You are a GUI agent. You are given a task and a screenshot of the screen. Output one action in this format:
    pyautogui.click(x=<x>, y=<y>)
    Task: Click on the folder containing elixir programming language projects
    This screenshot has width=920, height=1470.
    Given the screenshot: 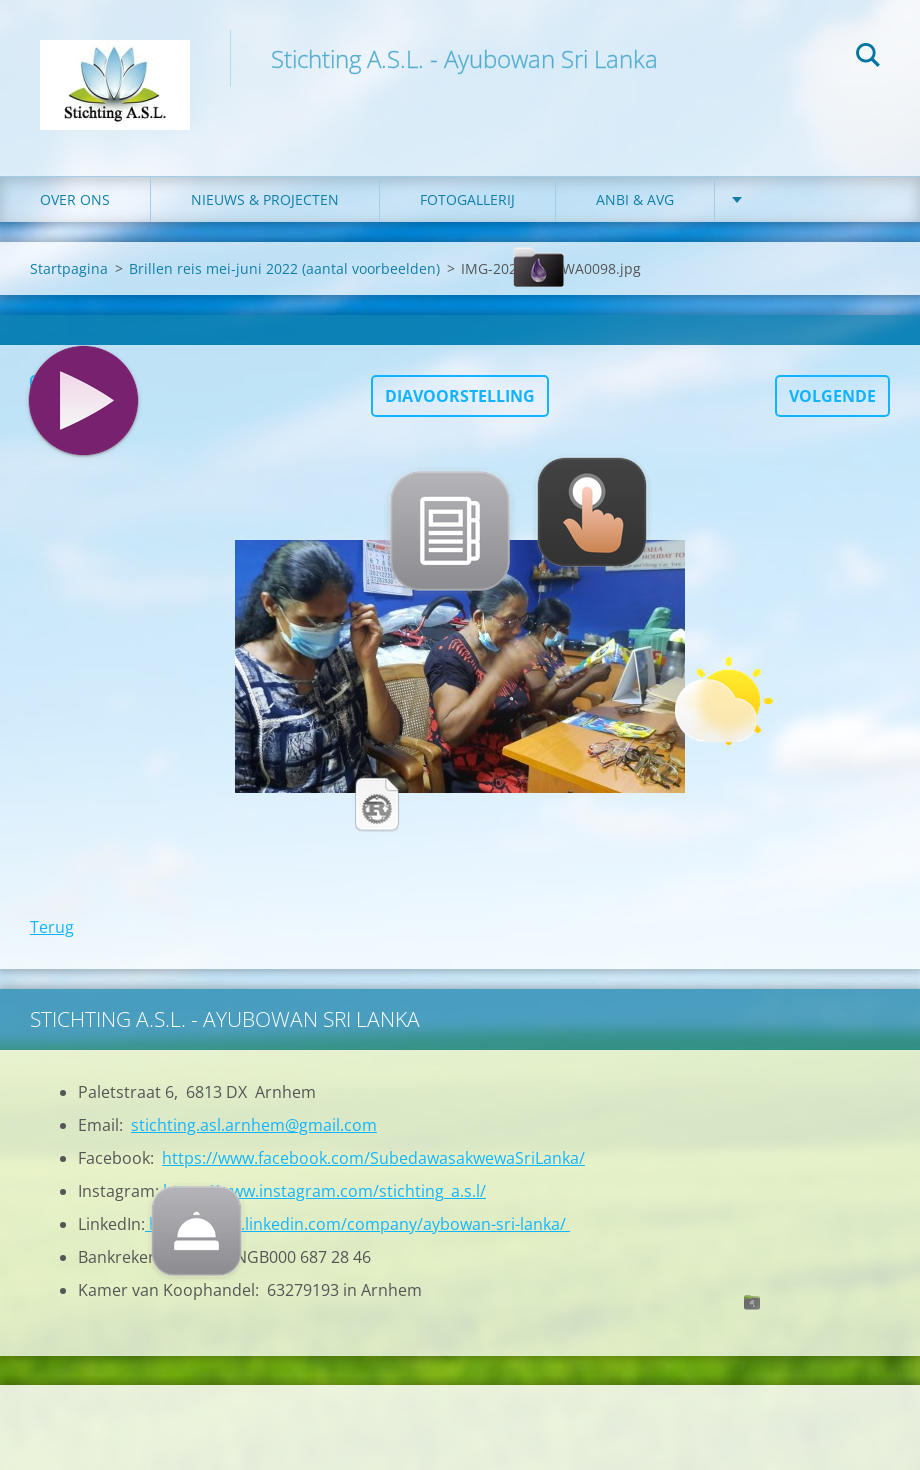 What is the action you would take?
    pyautogui.click(x=538, y=268)
    